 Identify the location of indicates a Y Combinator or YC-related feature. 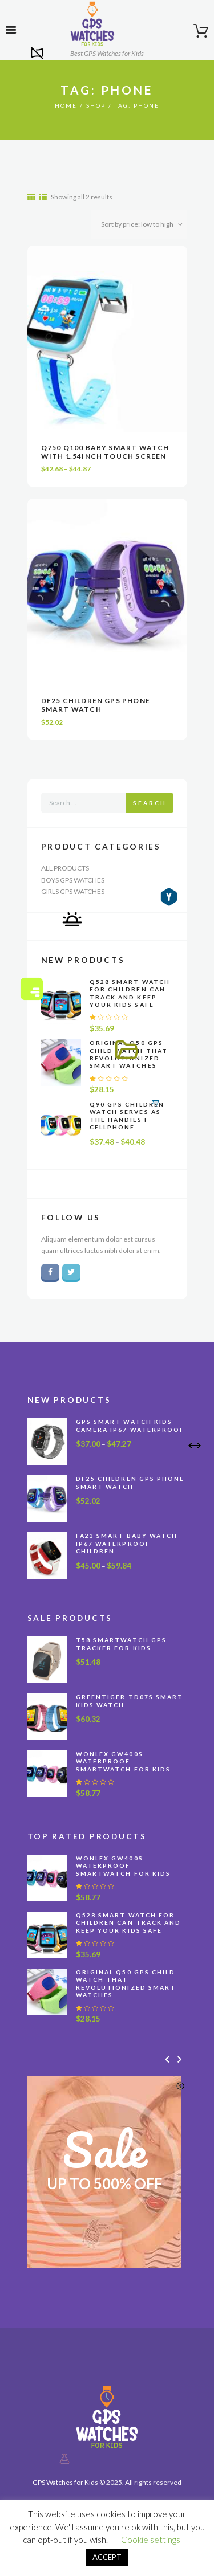
(169, 897).